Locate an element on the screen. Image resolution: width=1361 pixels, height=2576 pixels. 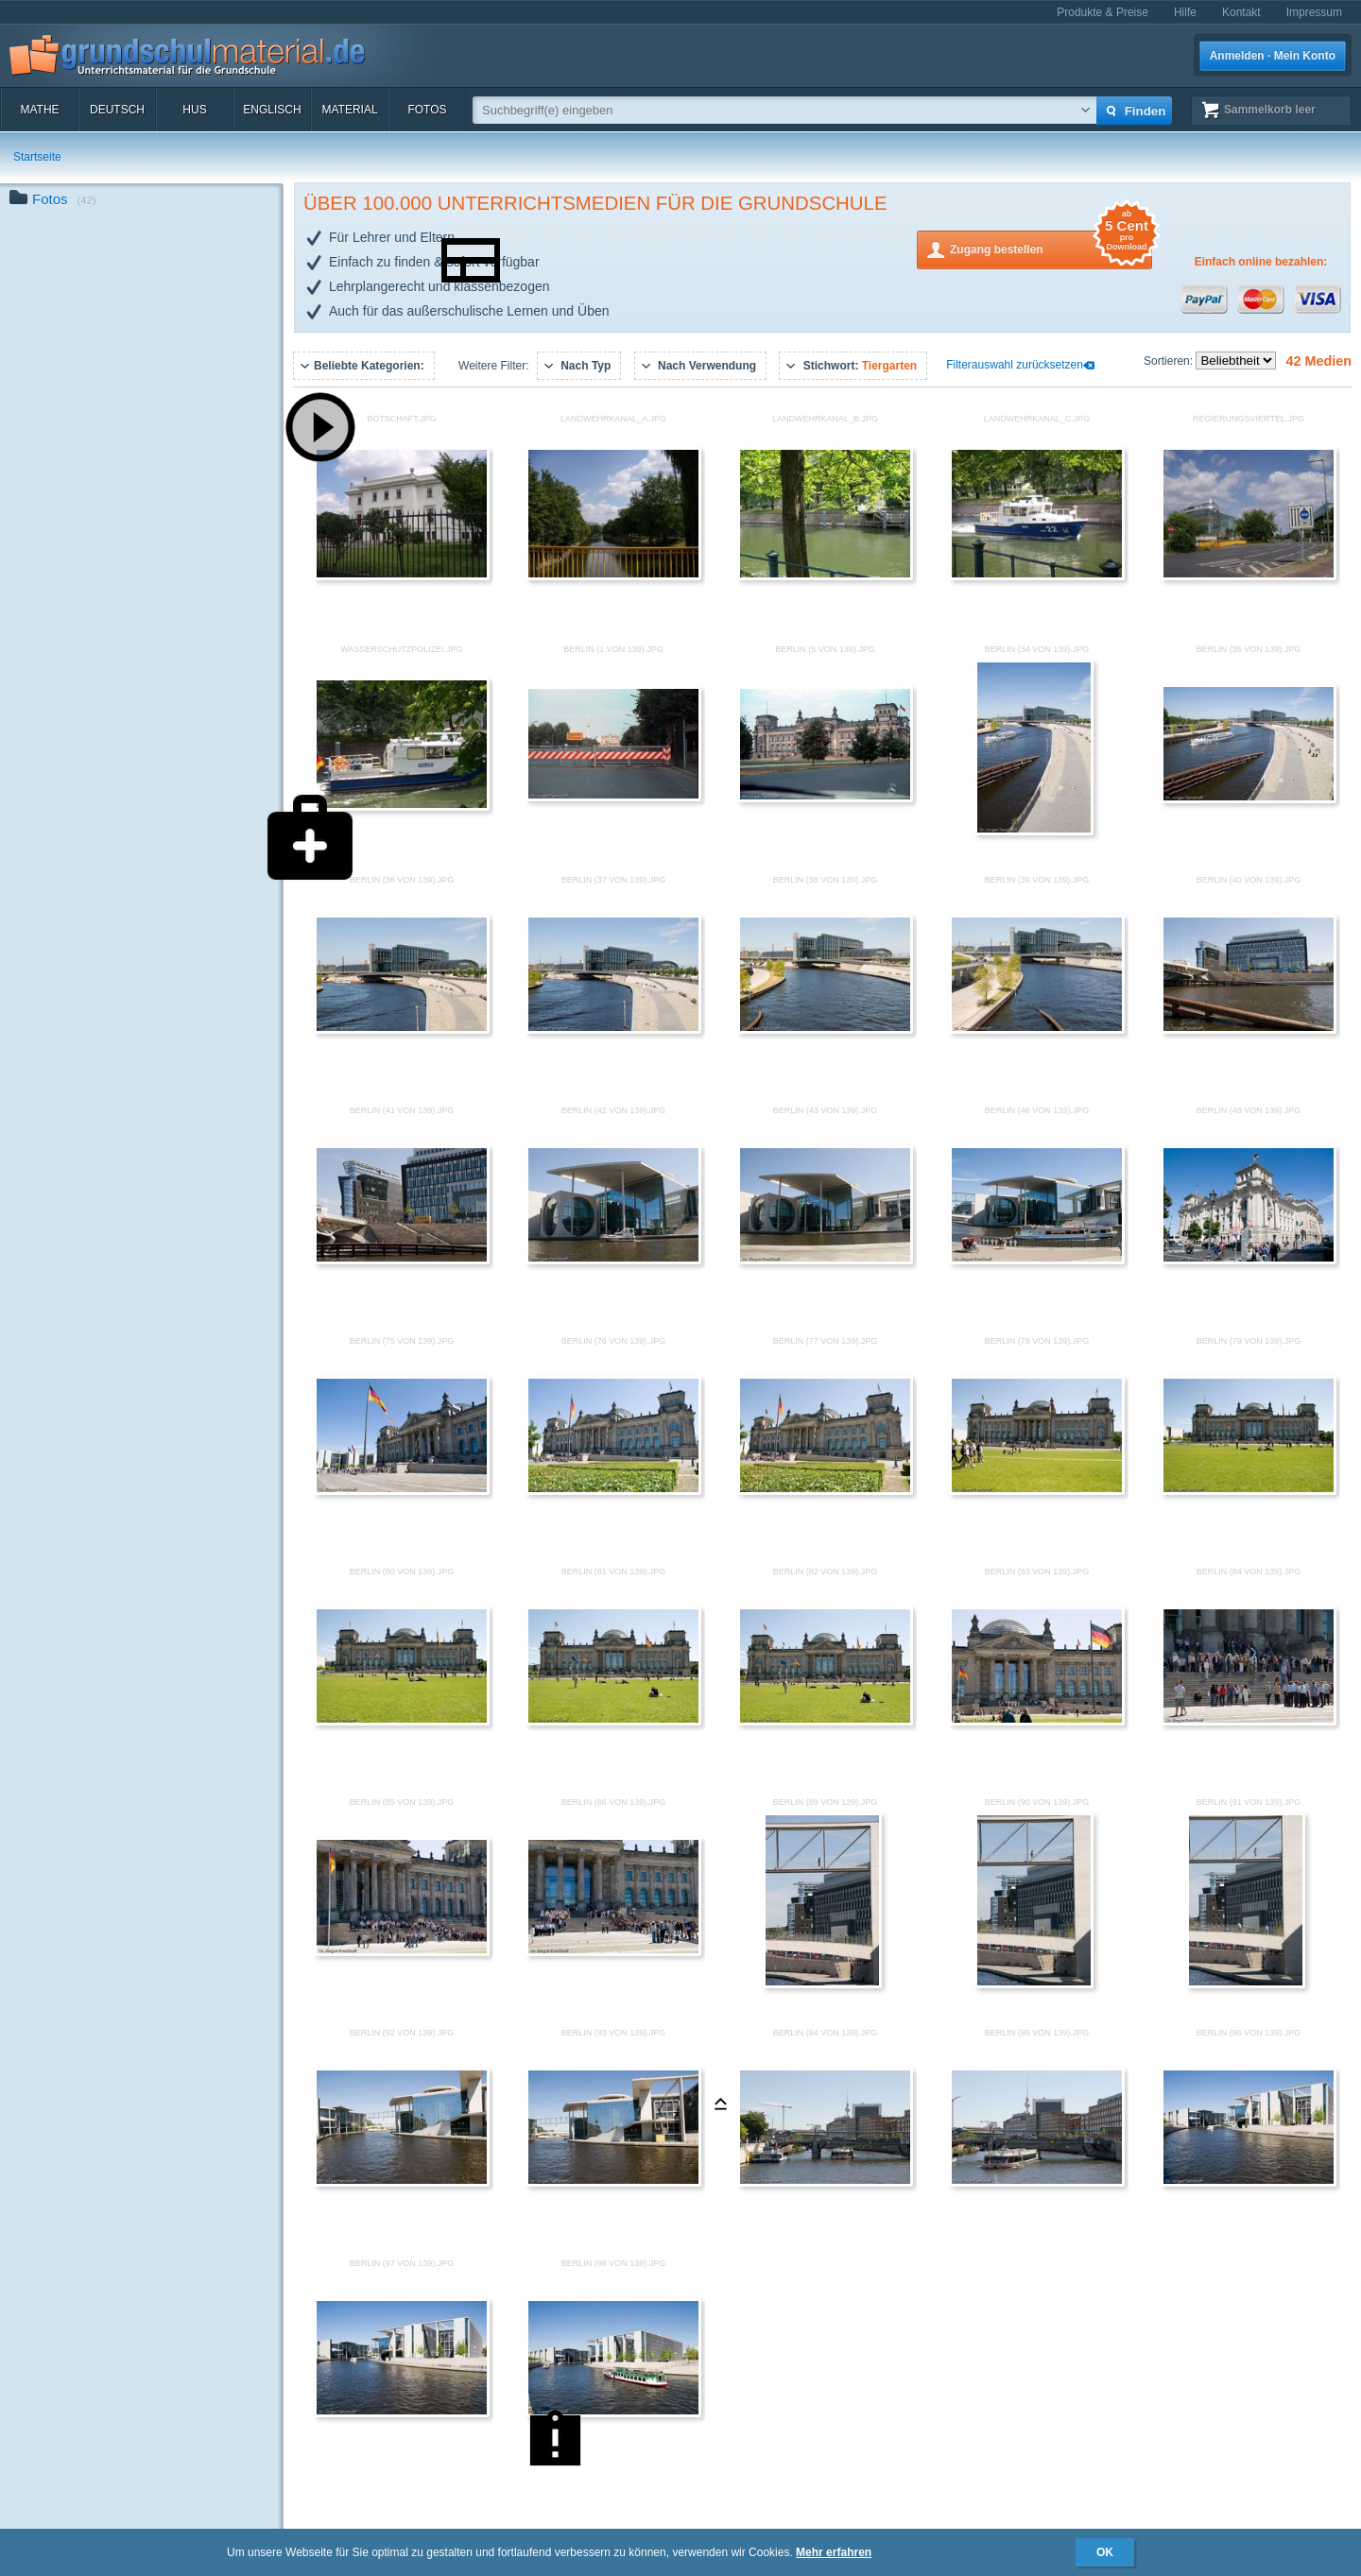
tap to play media is located at coordinates (320, 427).